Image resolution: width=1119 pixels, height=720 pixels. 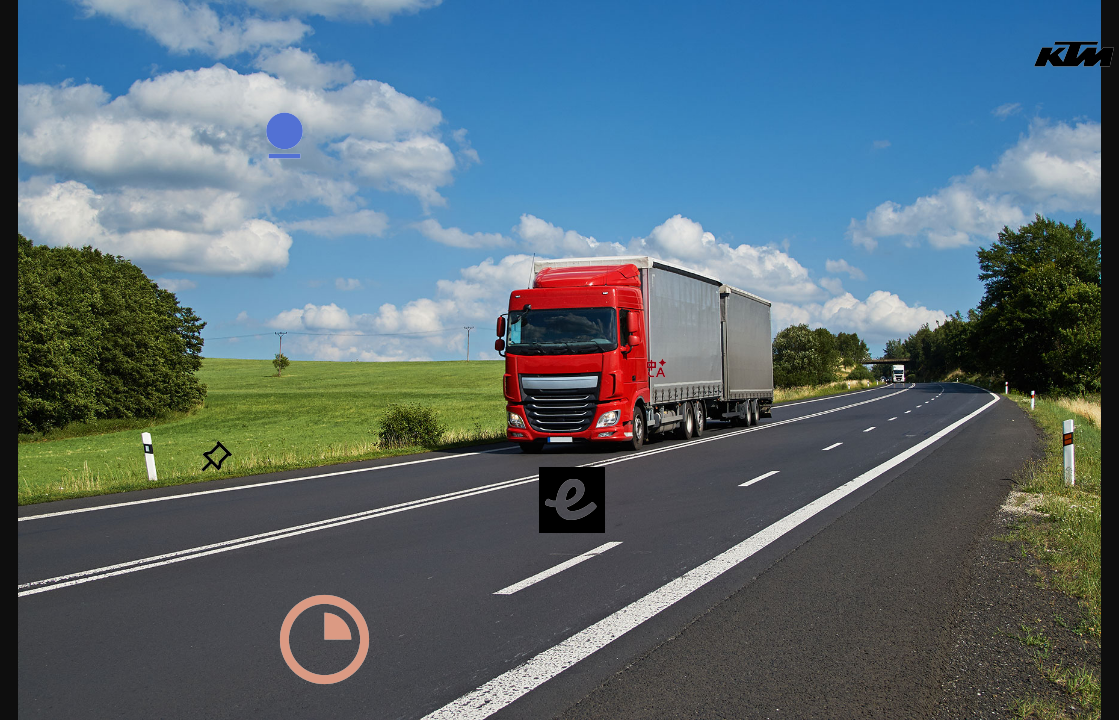 I want to click on ember.js framework logo, so click(x=572, y=500).